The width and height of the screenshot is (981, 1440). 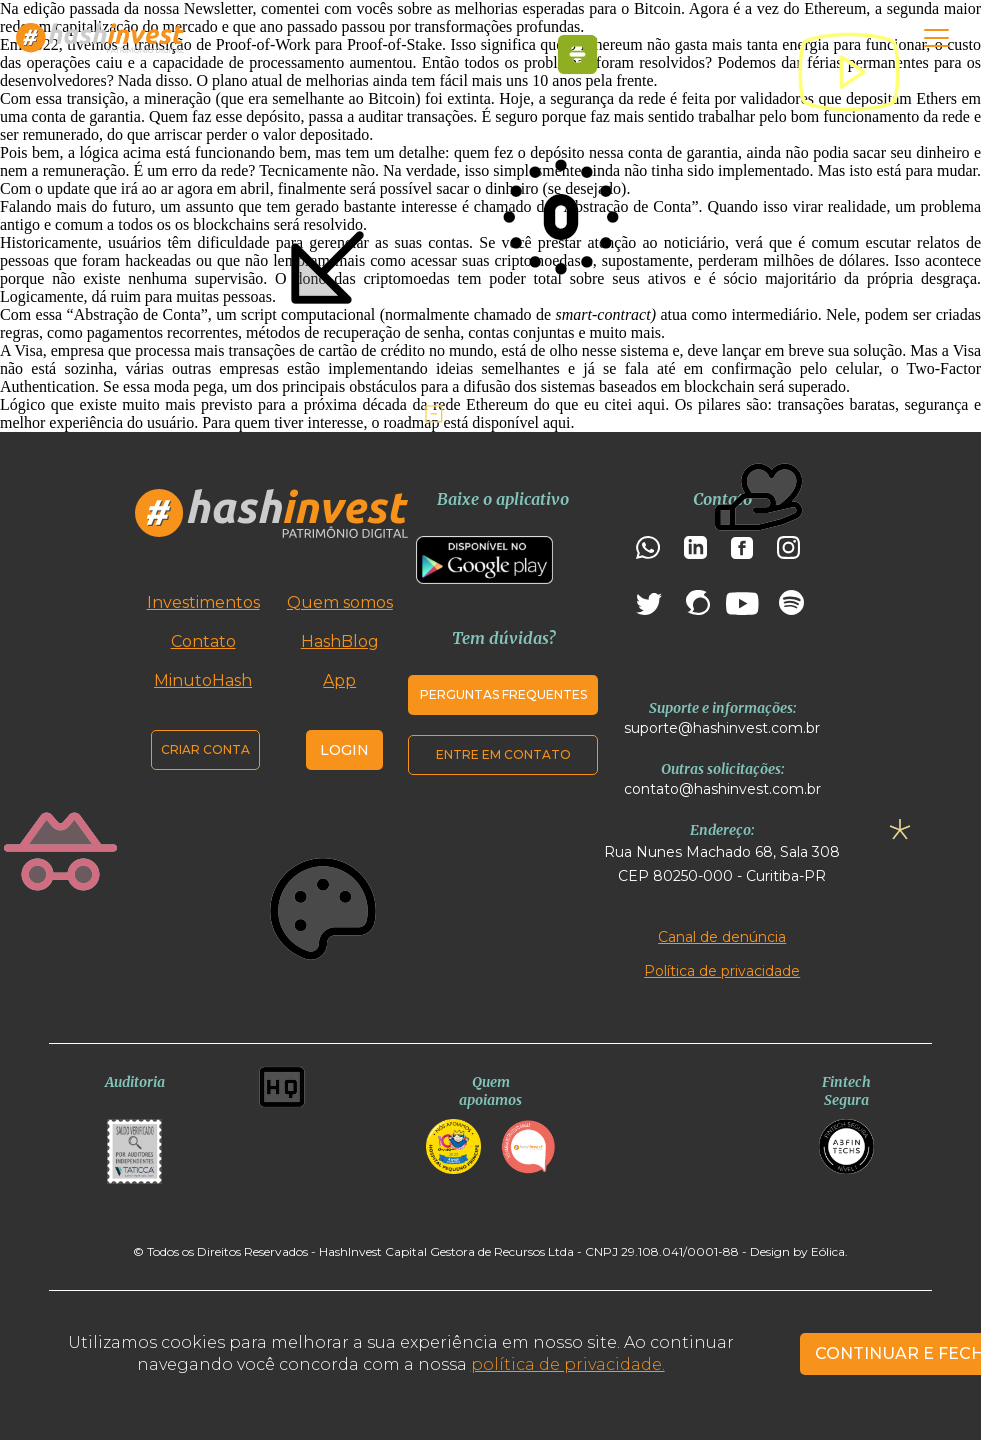 I want to click on remove item from diff comparison, so click(x=434, y=414).